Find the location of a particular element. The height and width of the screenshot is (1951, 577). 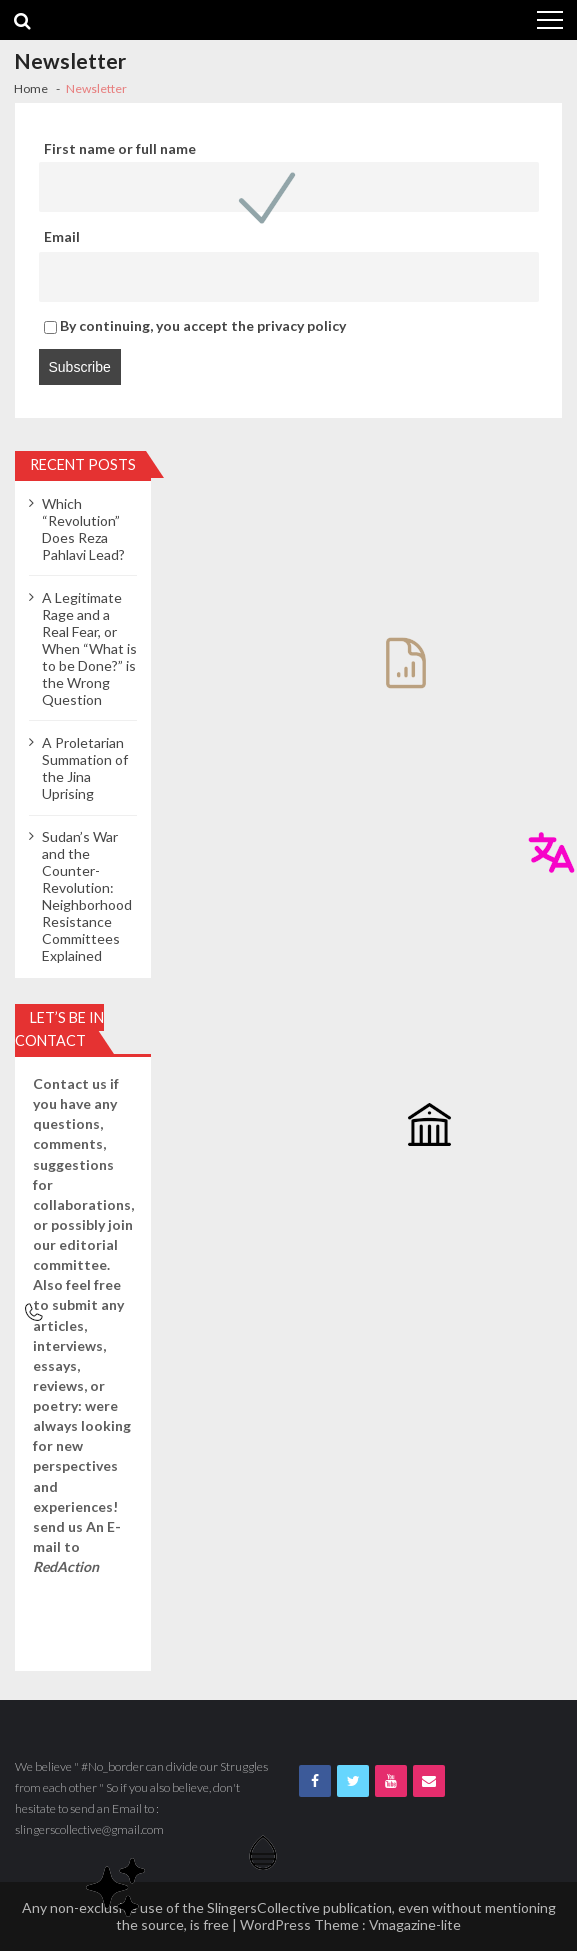

indicates AI-generated or enhanced content is located at coordinates (115, 1887).